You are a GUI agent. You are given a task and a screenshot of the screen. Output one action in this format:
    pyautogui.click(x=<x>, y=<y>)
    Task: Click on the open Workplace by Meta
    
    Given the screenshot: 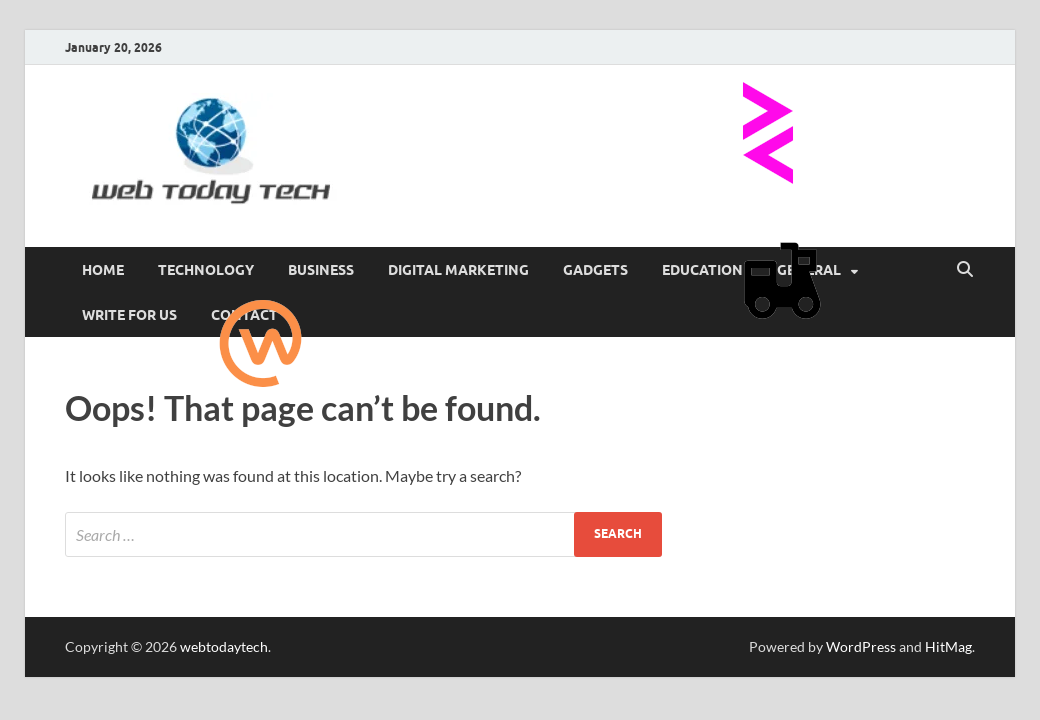 What is the action you would take?
    pyautogui.click(x=260, y=343)
    